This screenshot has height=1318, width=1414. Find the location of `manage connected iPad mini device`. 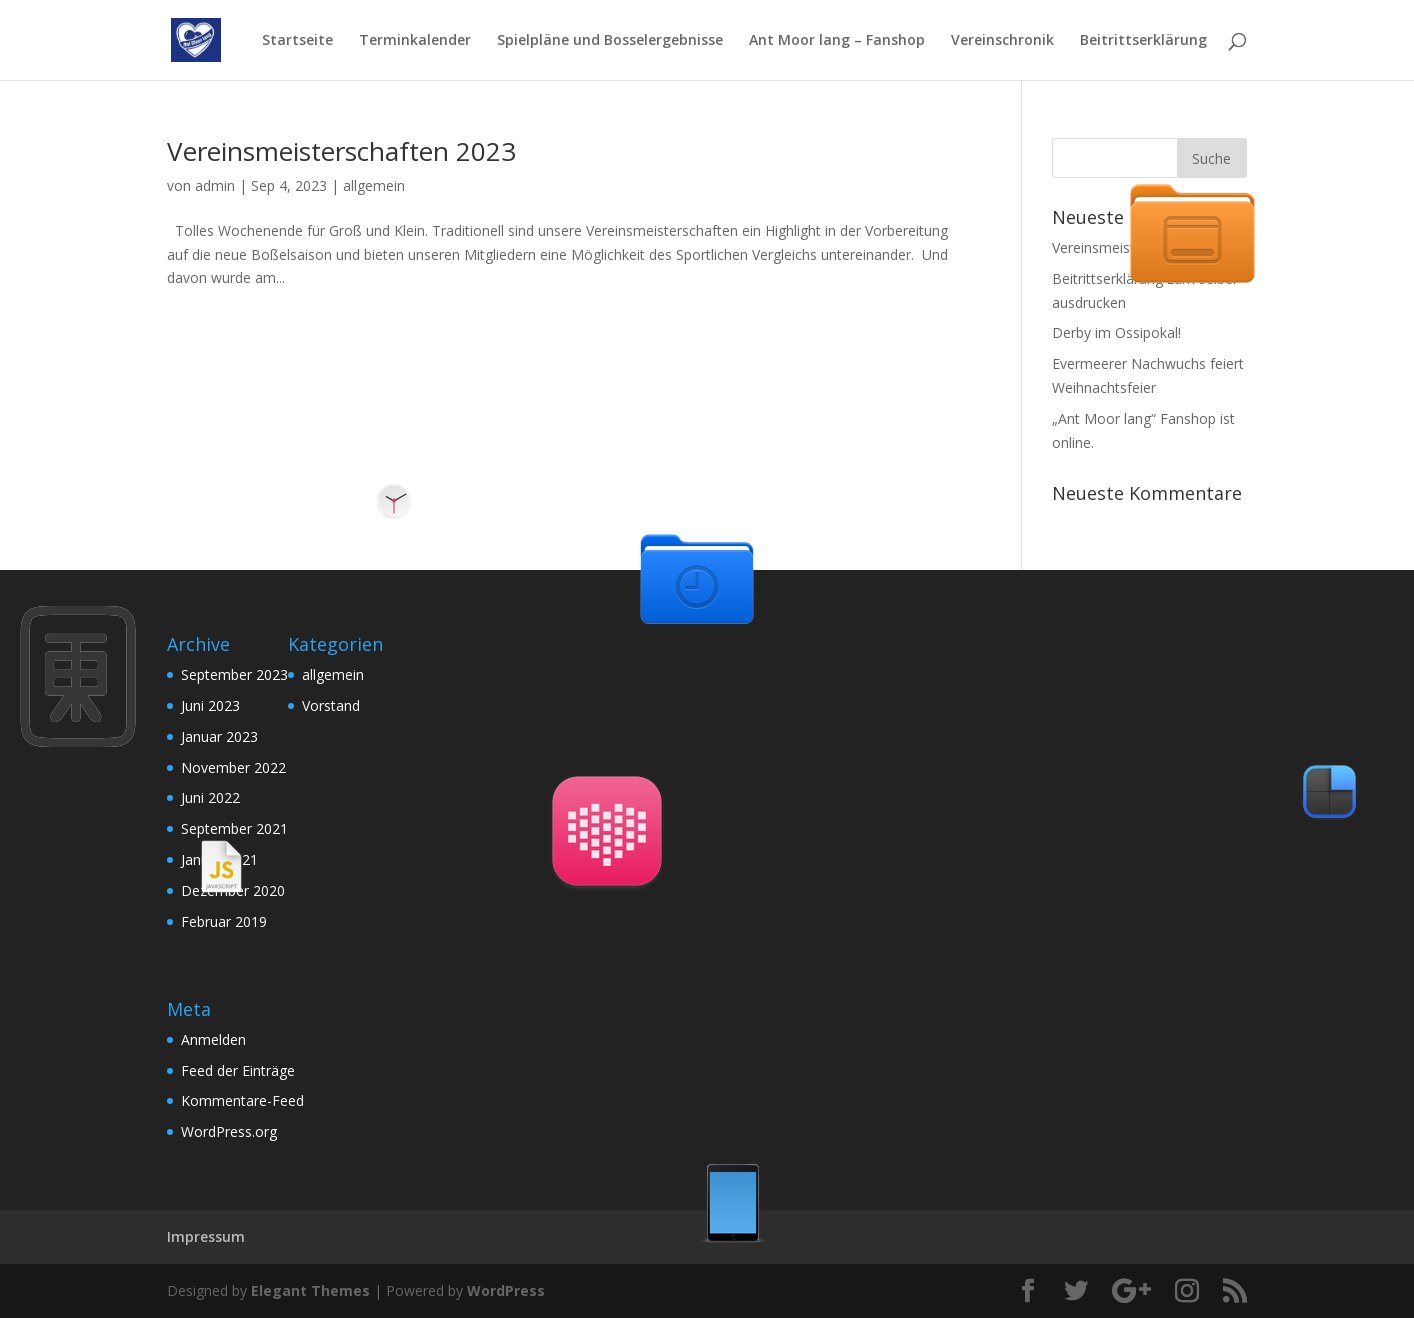

manage connected iPad mini device is located at coordinates (733, 1196).